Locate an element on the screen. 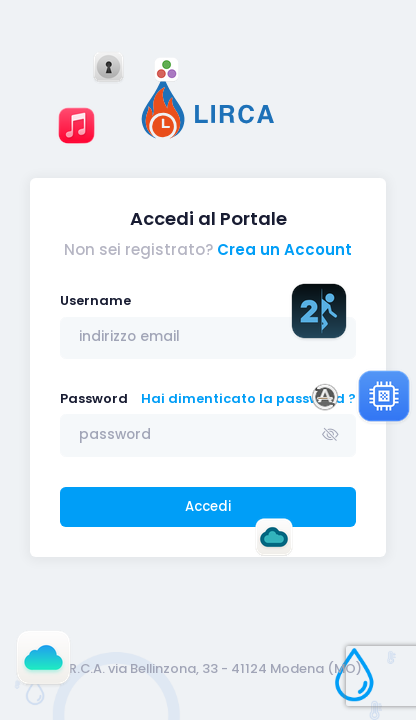  launch airvpn application is located at coordinates (274, 537).